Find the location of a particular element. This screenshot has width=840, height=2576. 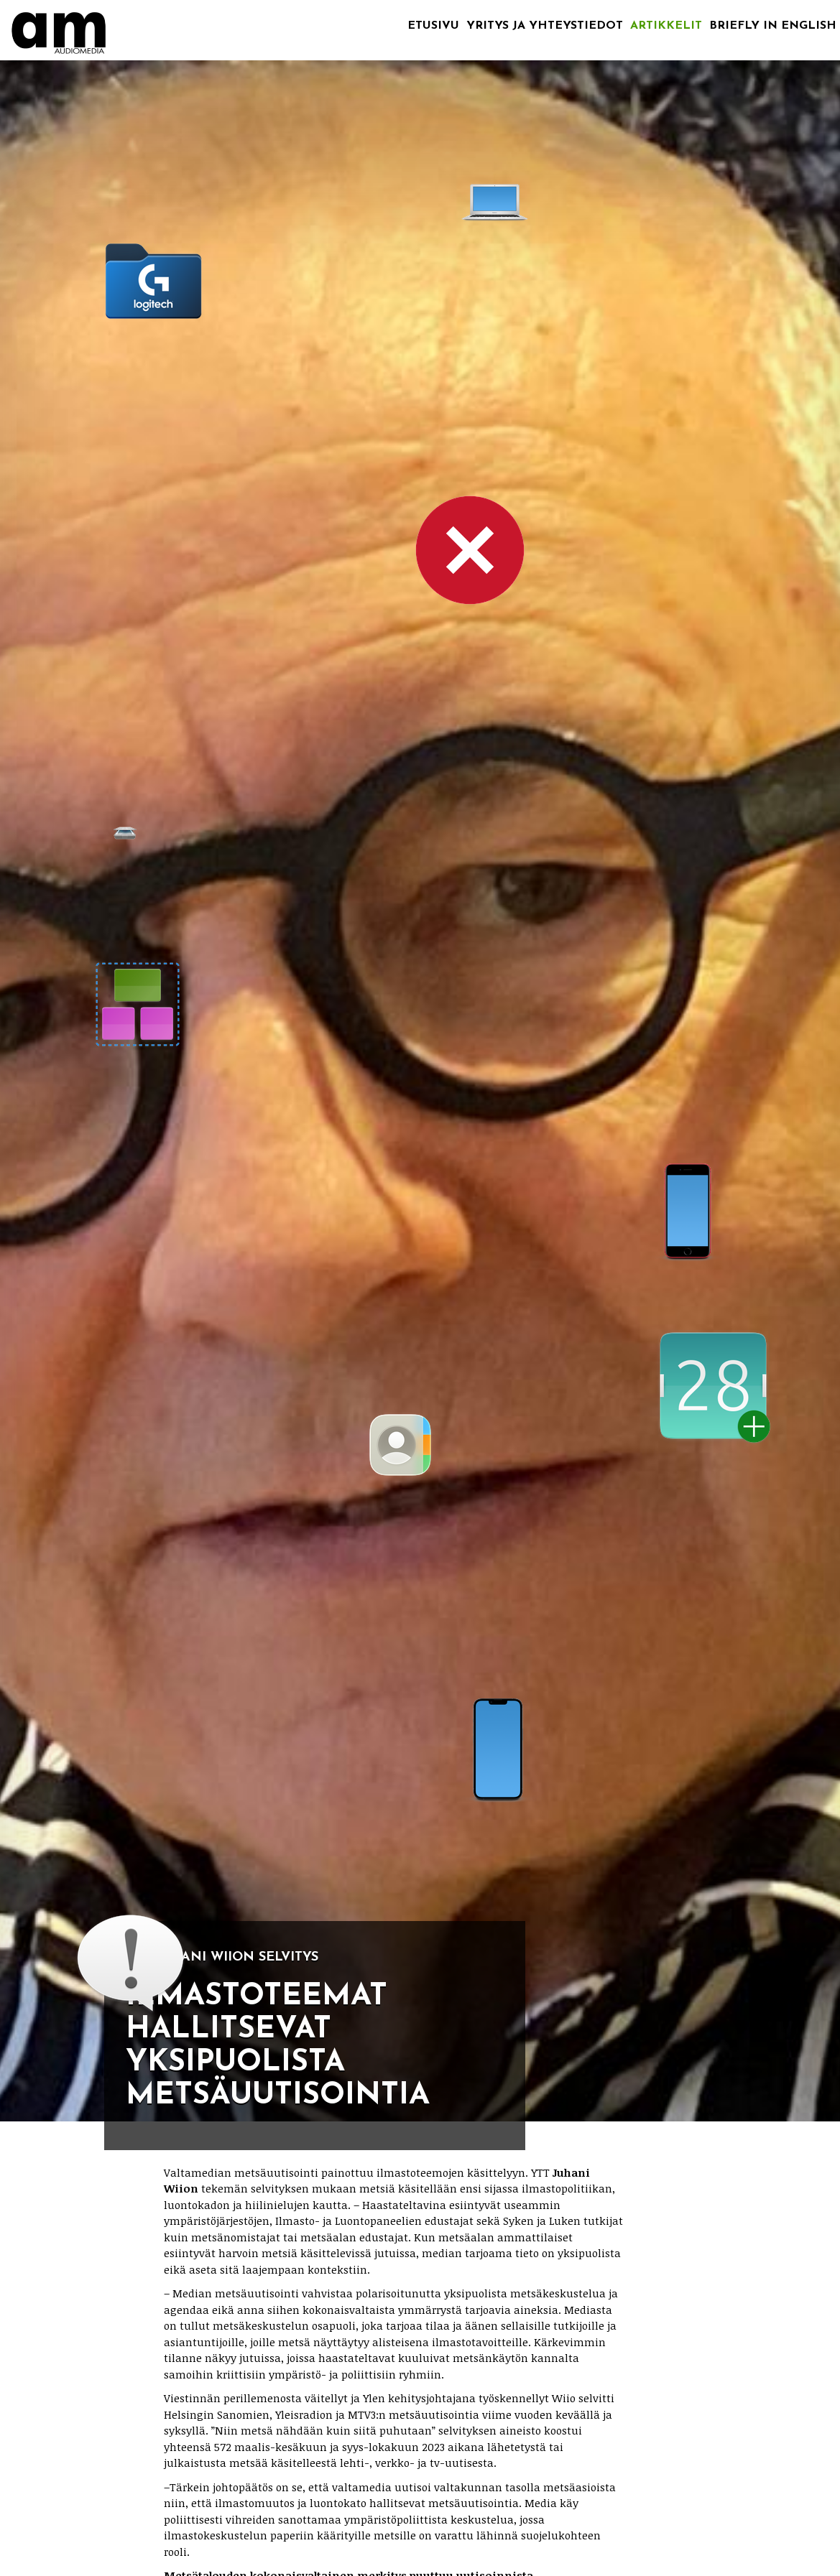

indicates this macbook air in system preferences is located at coordinates (494, 197).